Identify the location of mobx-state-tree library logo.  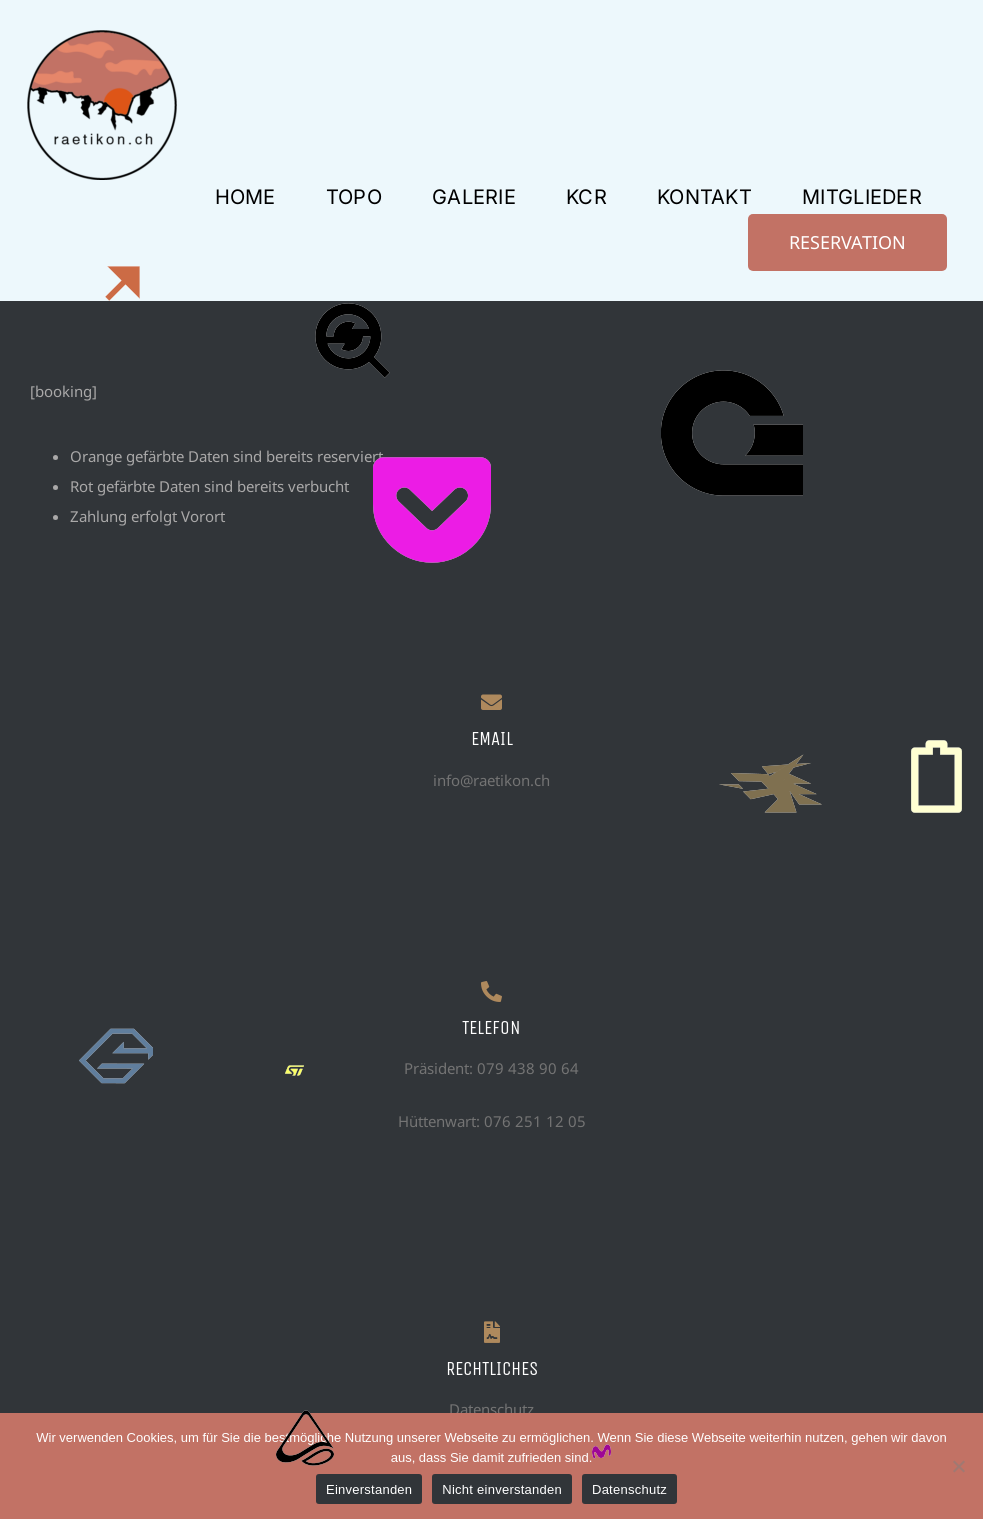
(305, 1438).